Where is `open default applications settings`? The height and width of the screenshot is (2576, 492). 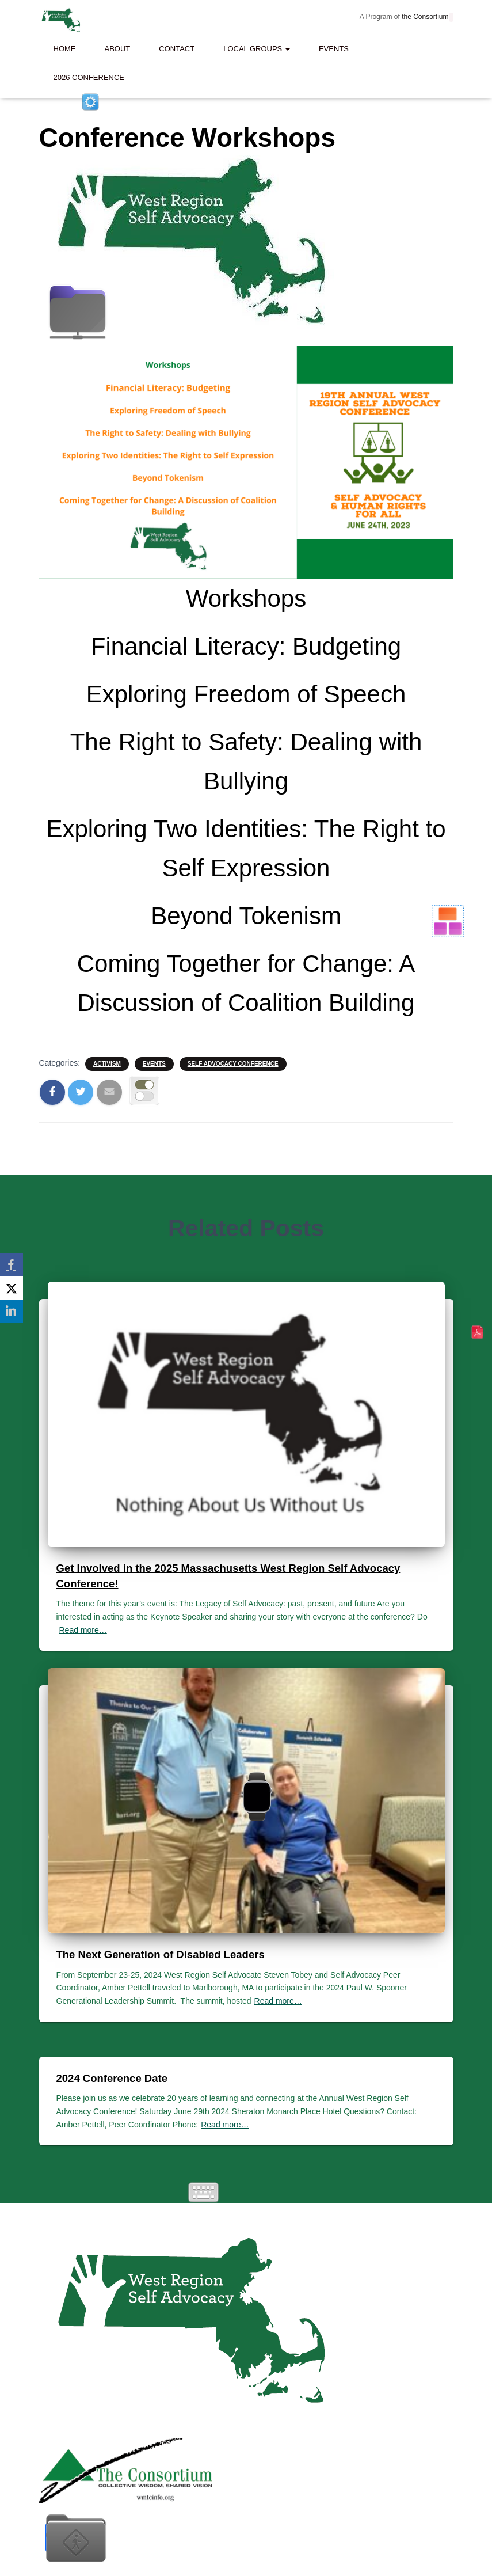
open default applications settings is located at coordinates (90, 102).